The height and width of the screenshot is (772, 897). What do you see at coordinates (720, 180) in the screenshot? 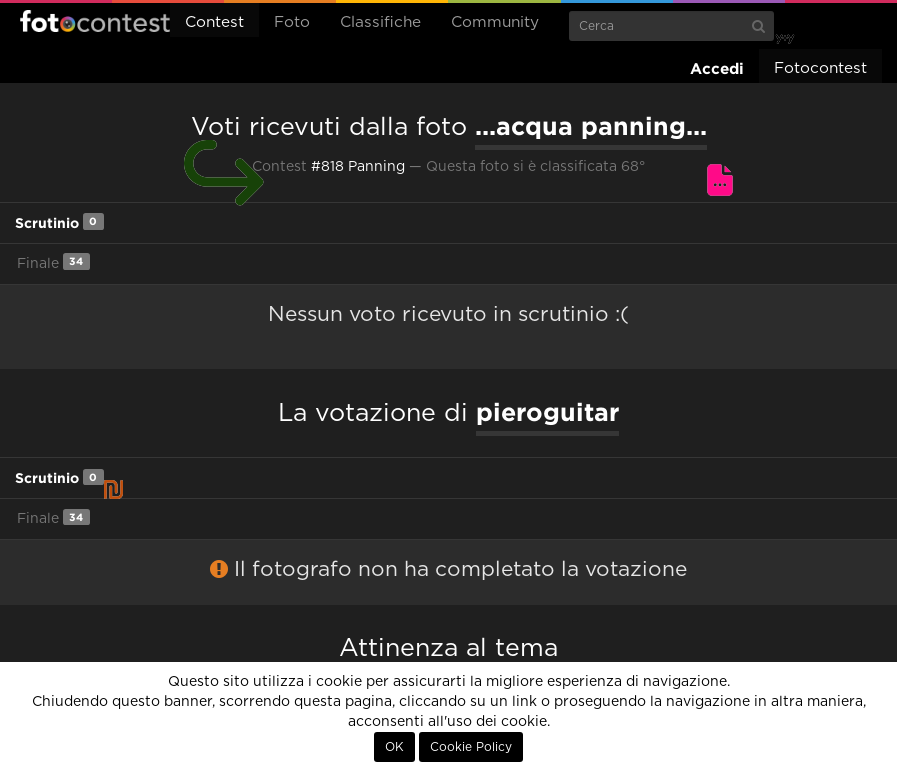
I see `view file details or additional options` at bounding box center [720, 180].